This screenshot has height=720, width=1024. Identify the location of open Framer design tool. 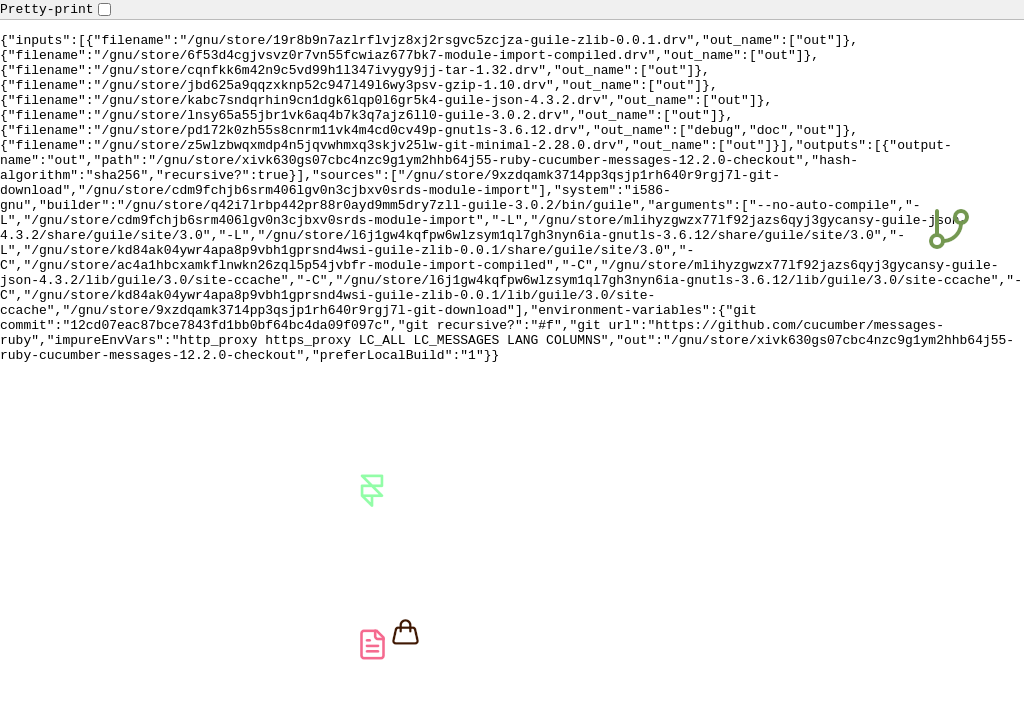
(372, 490).